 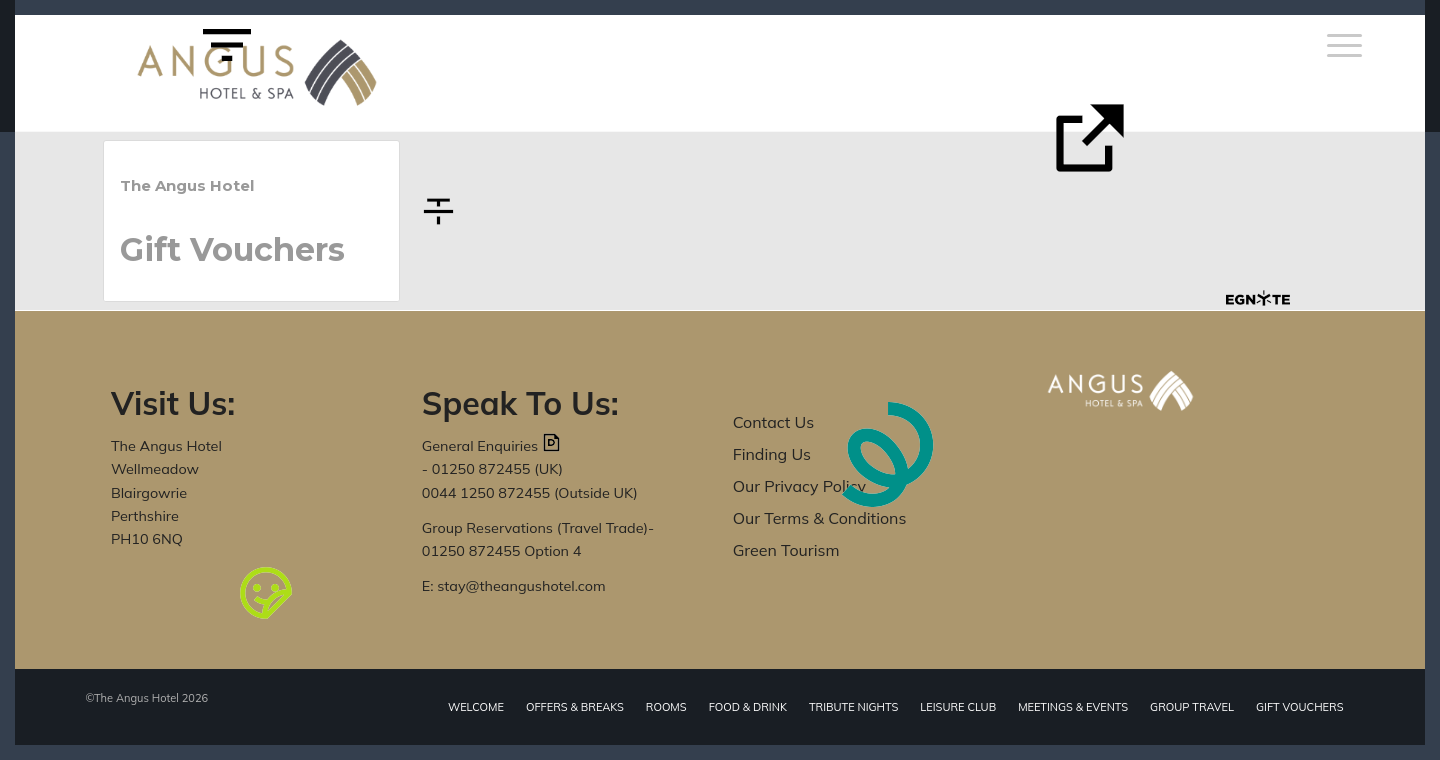 I want to click on add a sticker to your message, so click(x=266, y=593).